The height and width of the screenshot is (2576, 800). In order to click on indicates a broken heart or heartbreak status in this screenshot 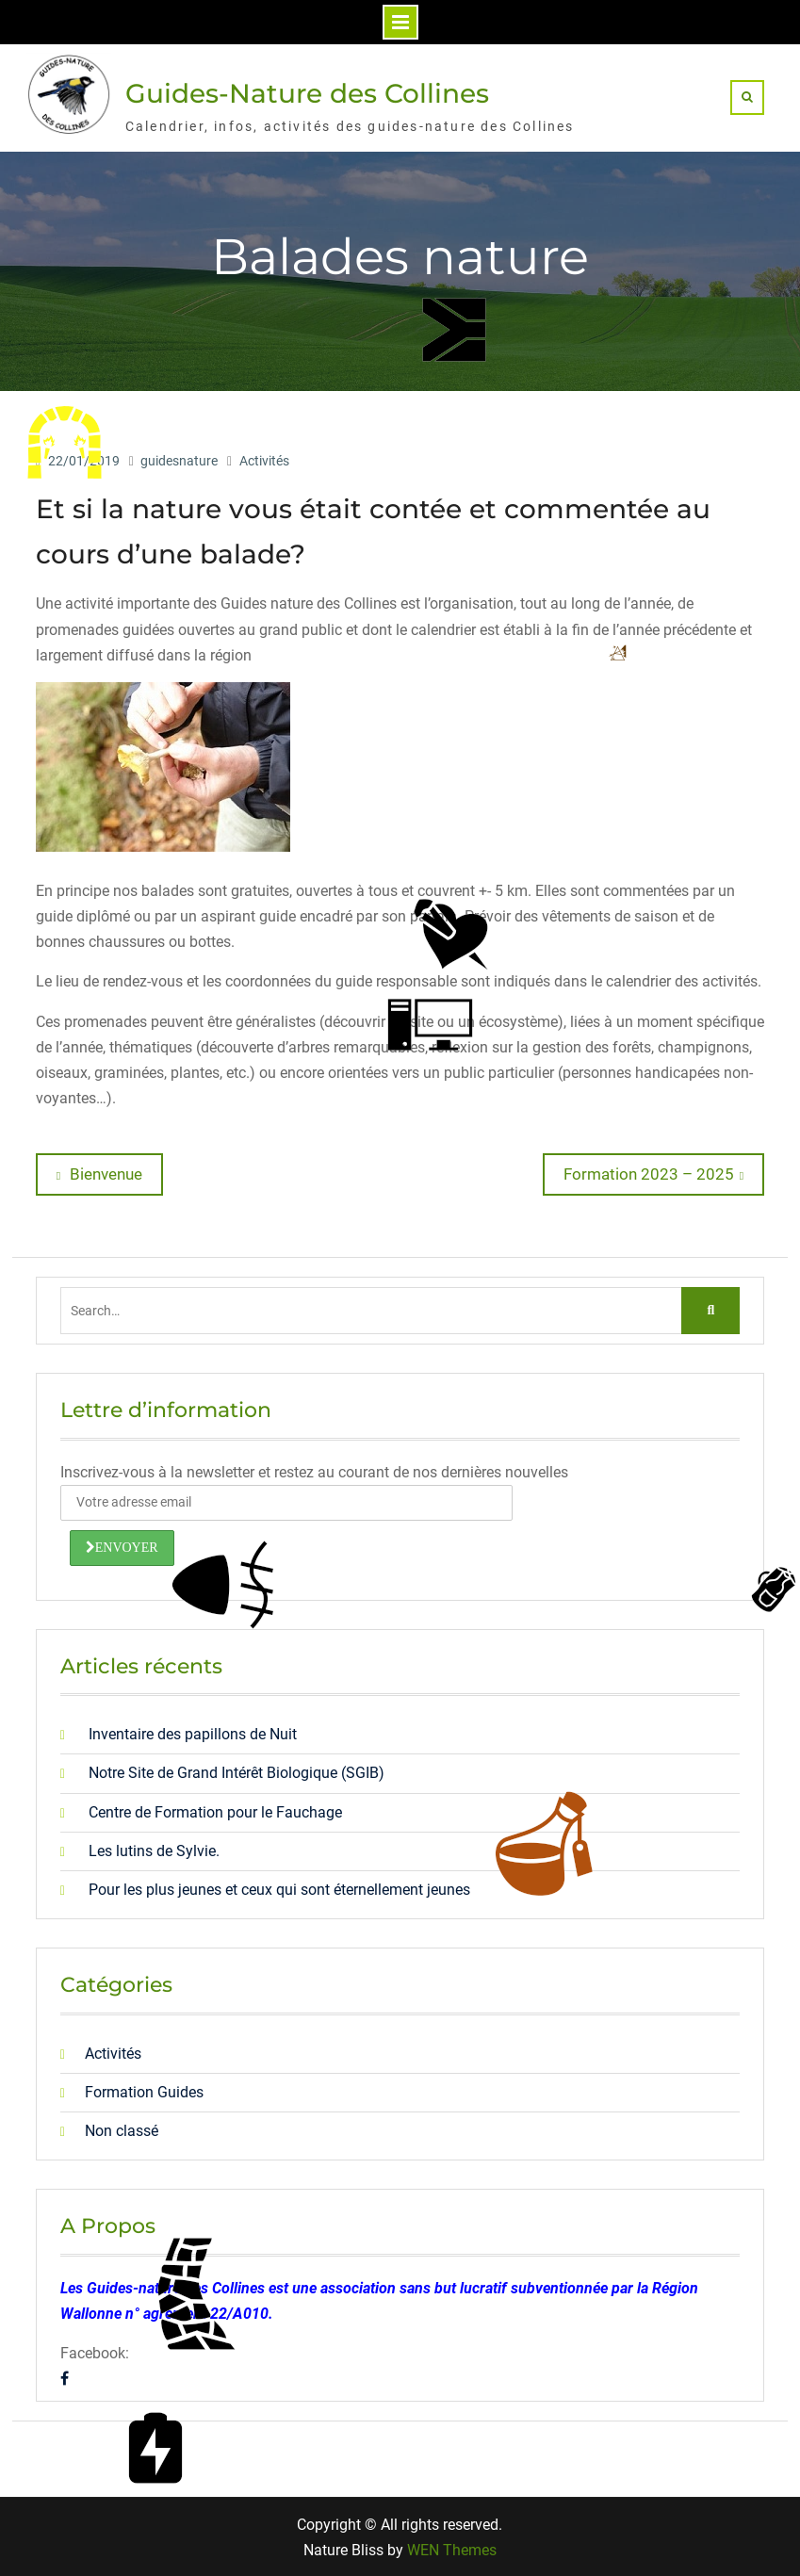, I will do `click(451, 934)`.